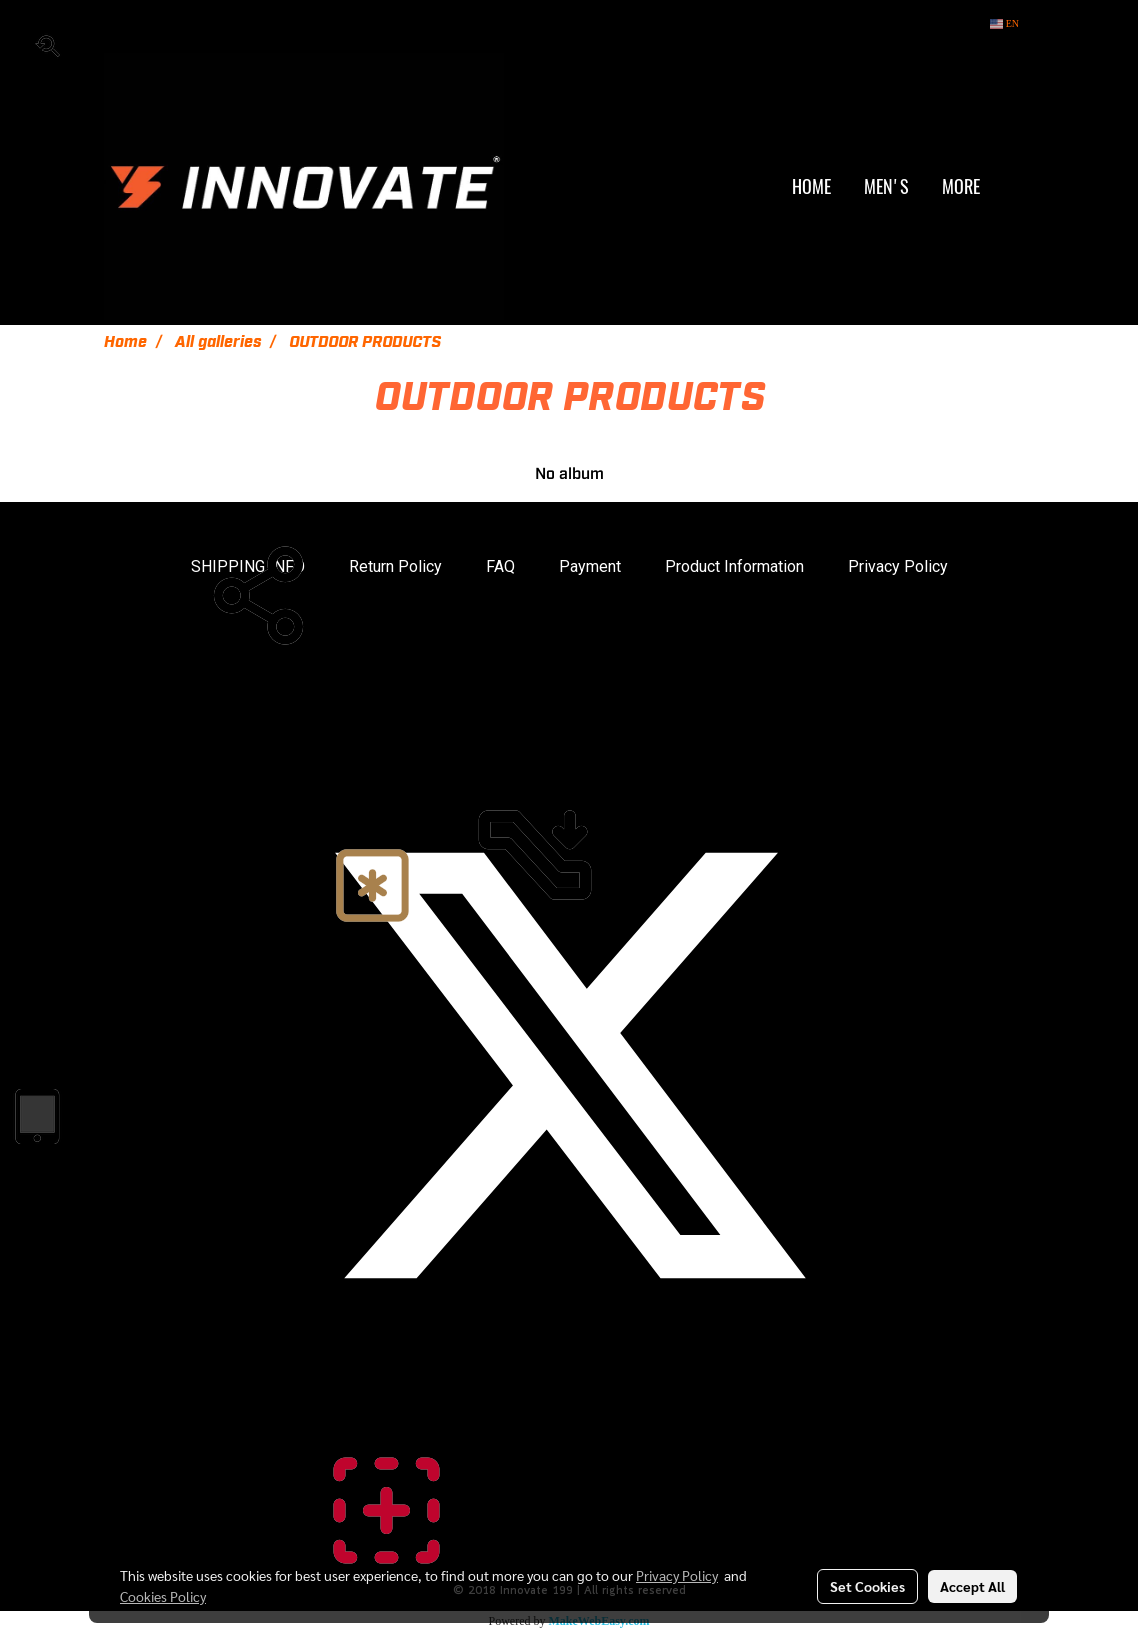 The image size is (1138, 1631). Describe the element at coordinates (386, 1510) in the screenshot. I see `add a new section to the document` at that location.